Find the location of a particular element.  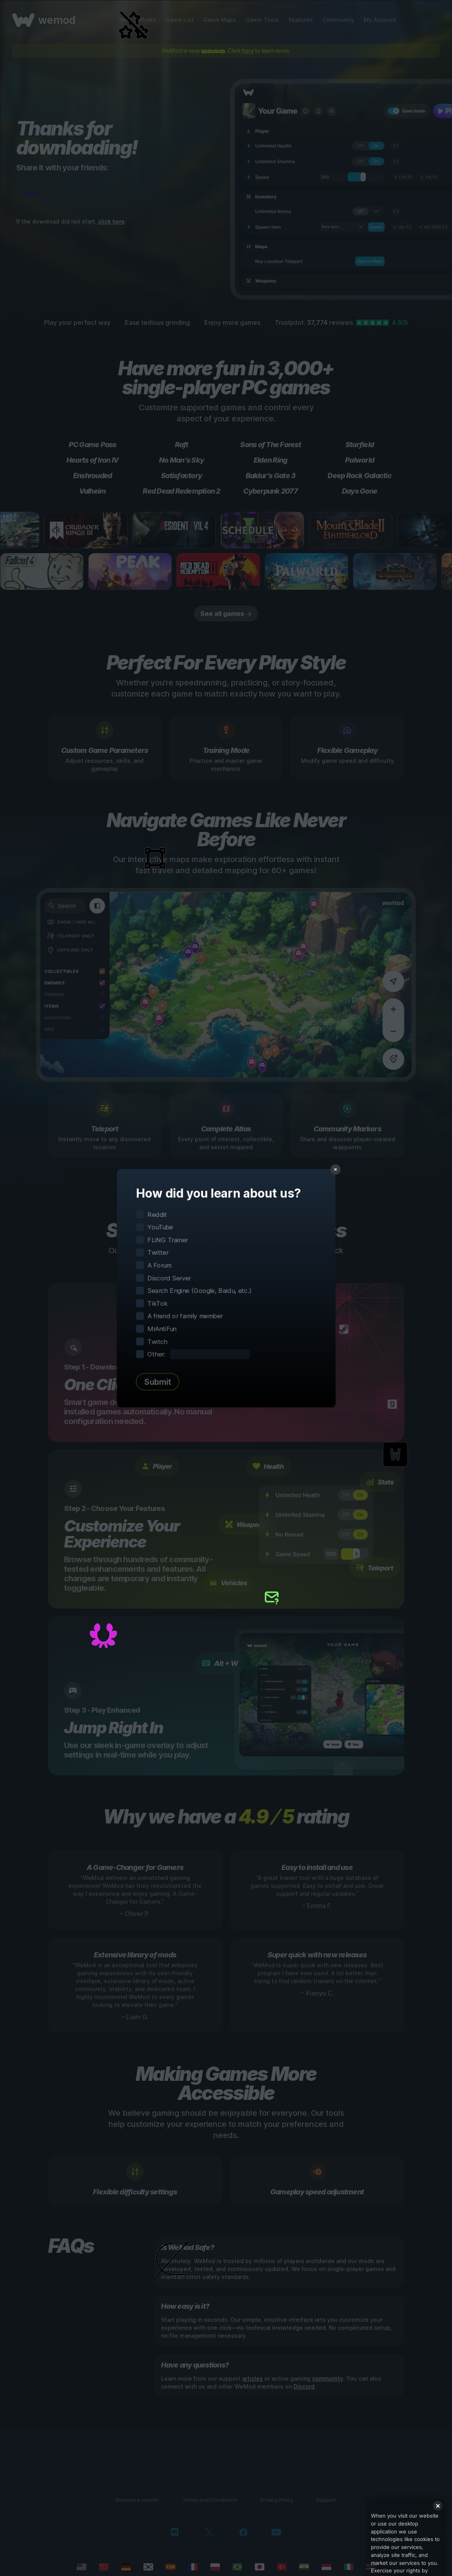

email help or support is located at coordinates (272, 1597).